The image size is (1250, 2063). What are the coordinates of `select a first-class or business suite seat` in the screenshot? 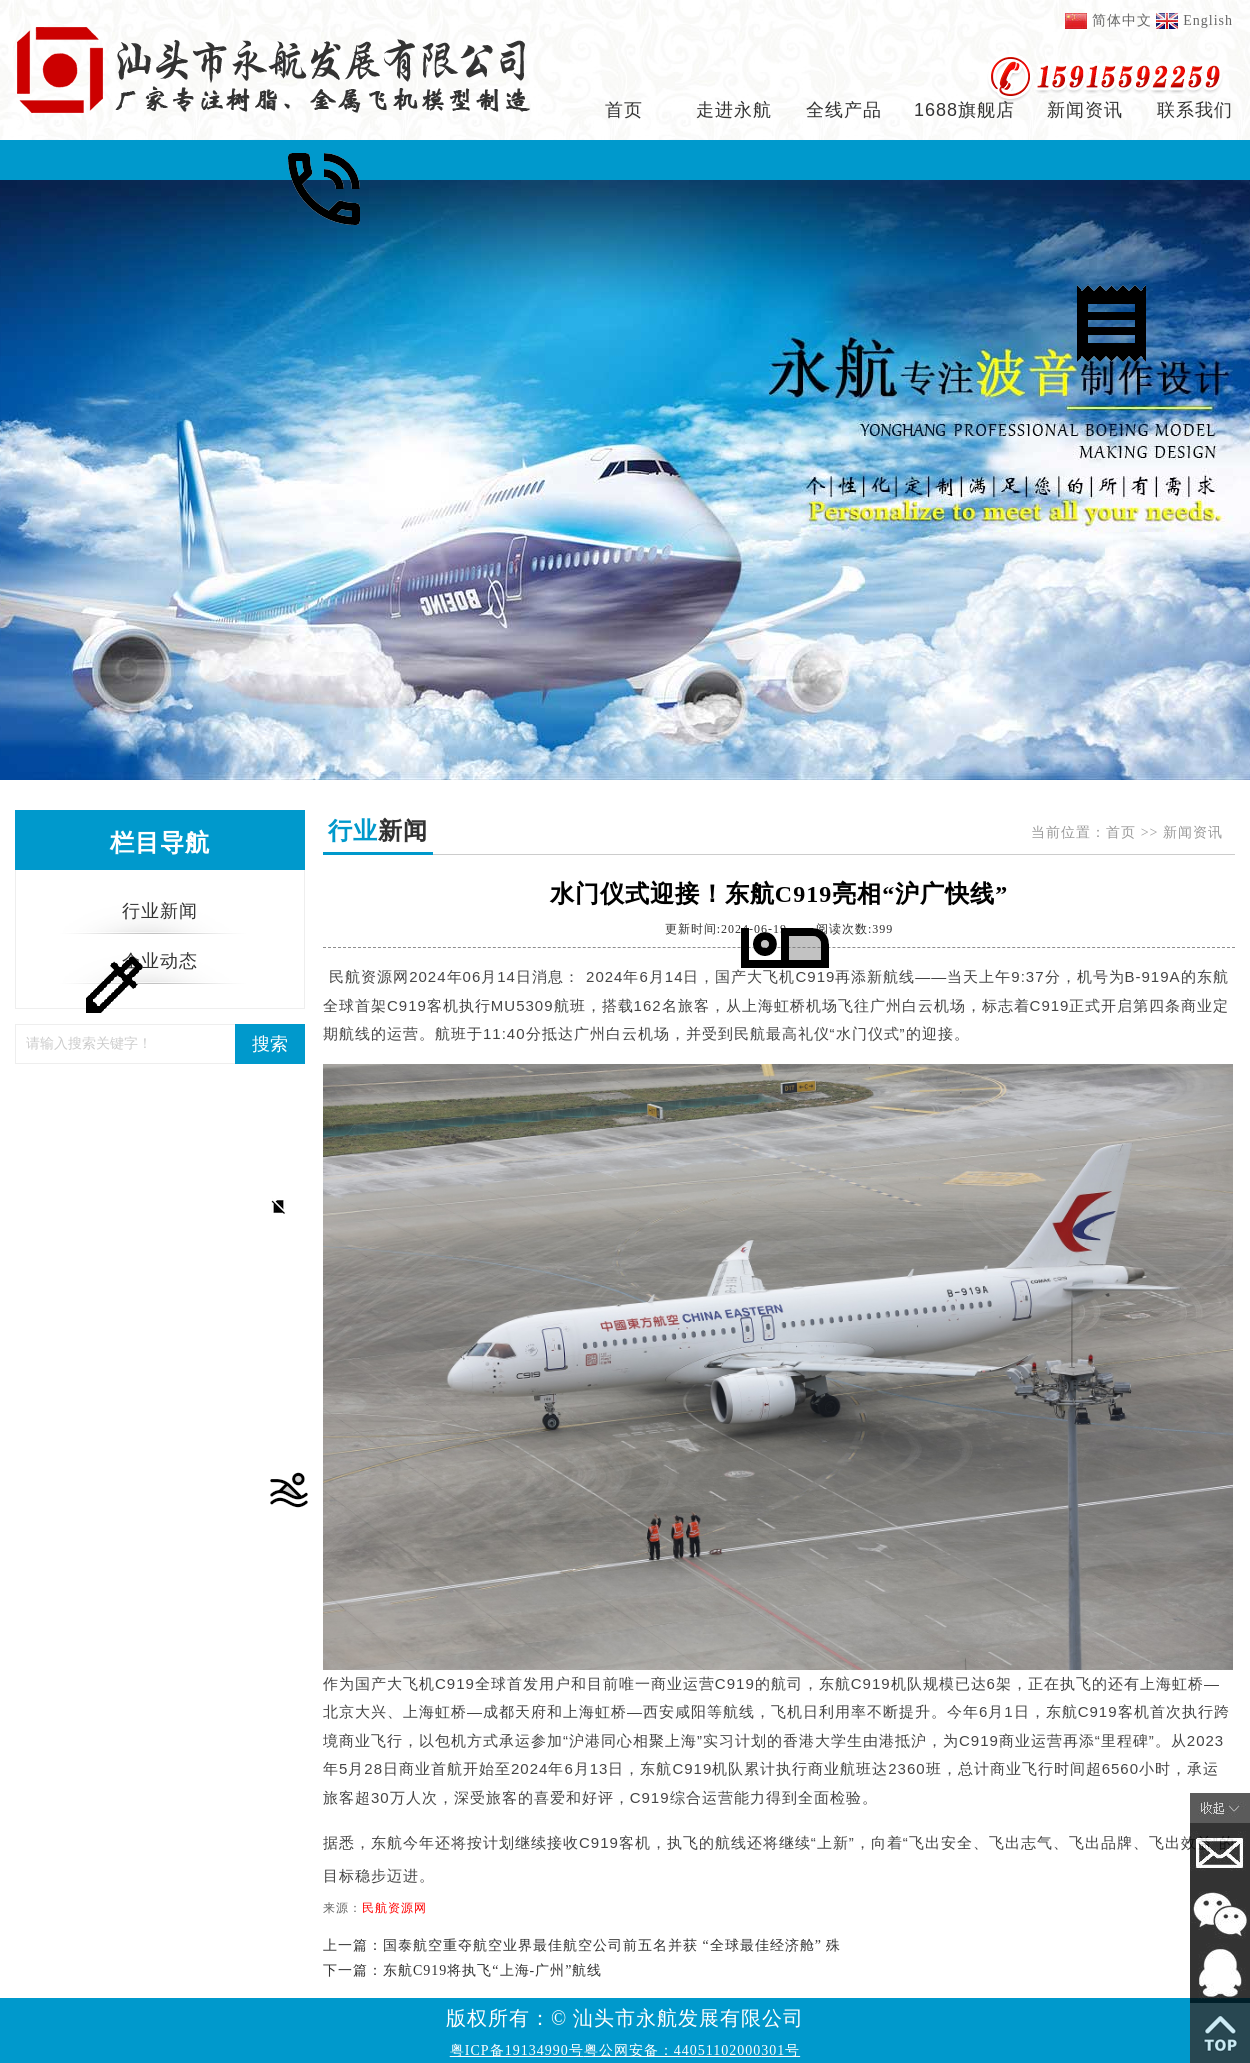 It's located at (785, 948).